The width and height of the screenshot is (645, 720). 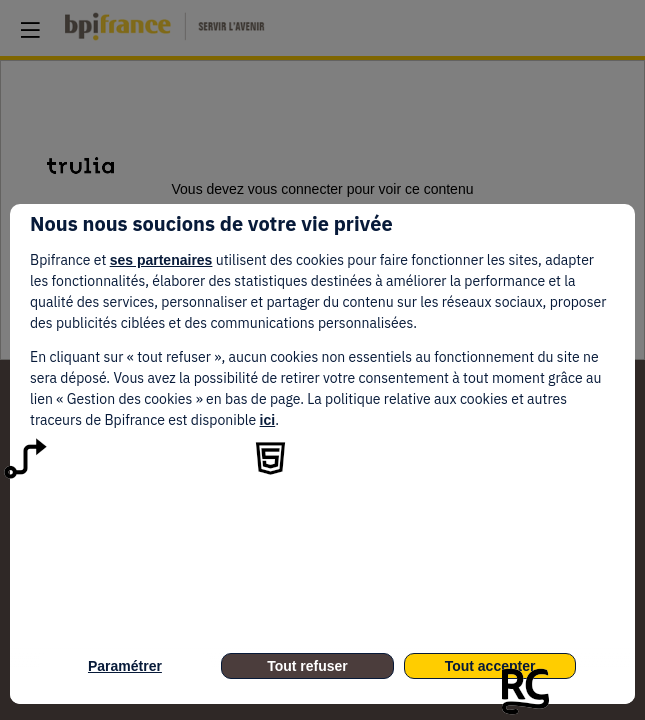 What do you see at coordinates (25, 459) in the screenshot?
I see `get directions or navigation guidance` at bounding box center [25, 459].